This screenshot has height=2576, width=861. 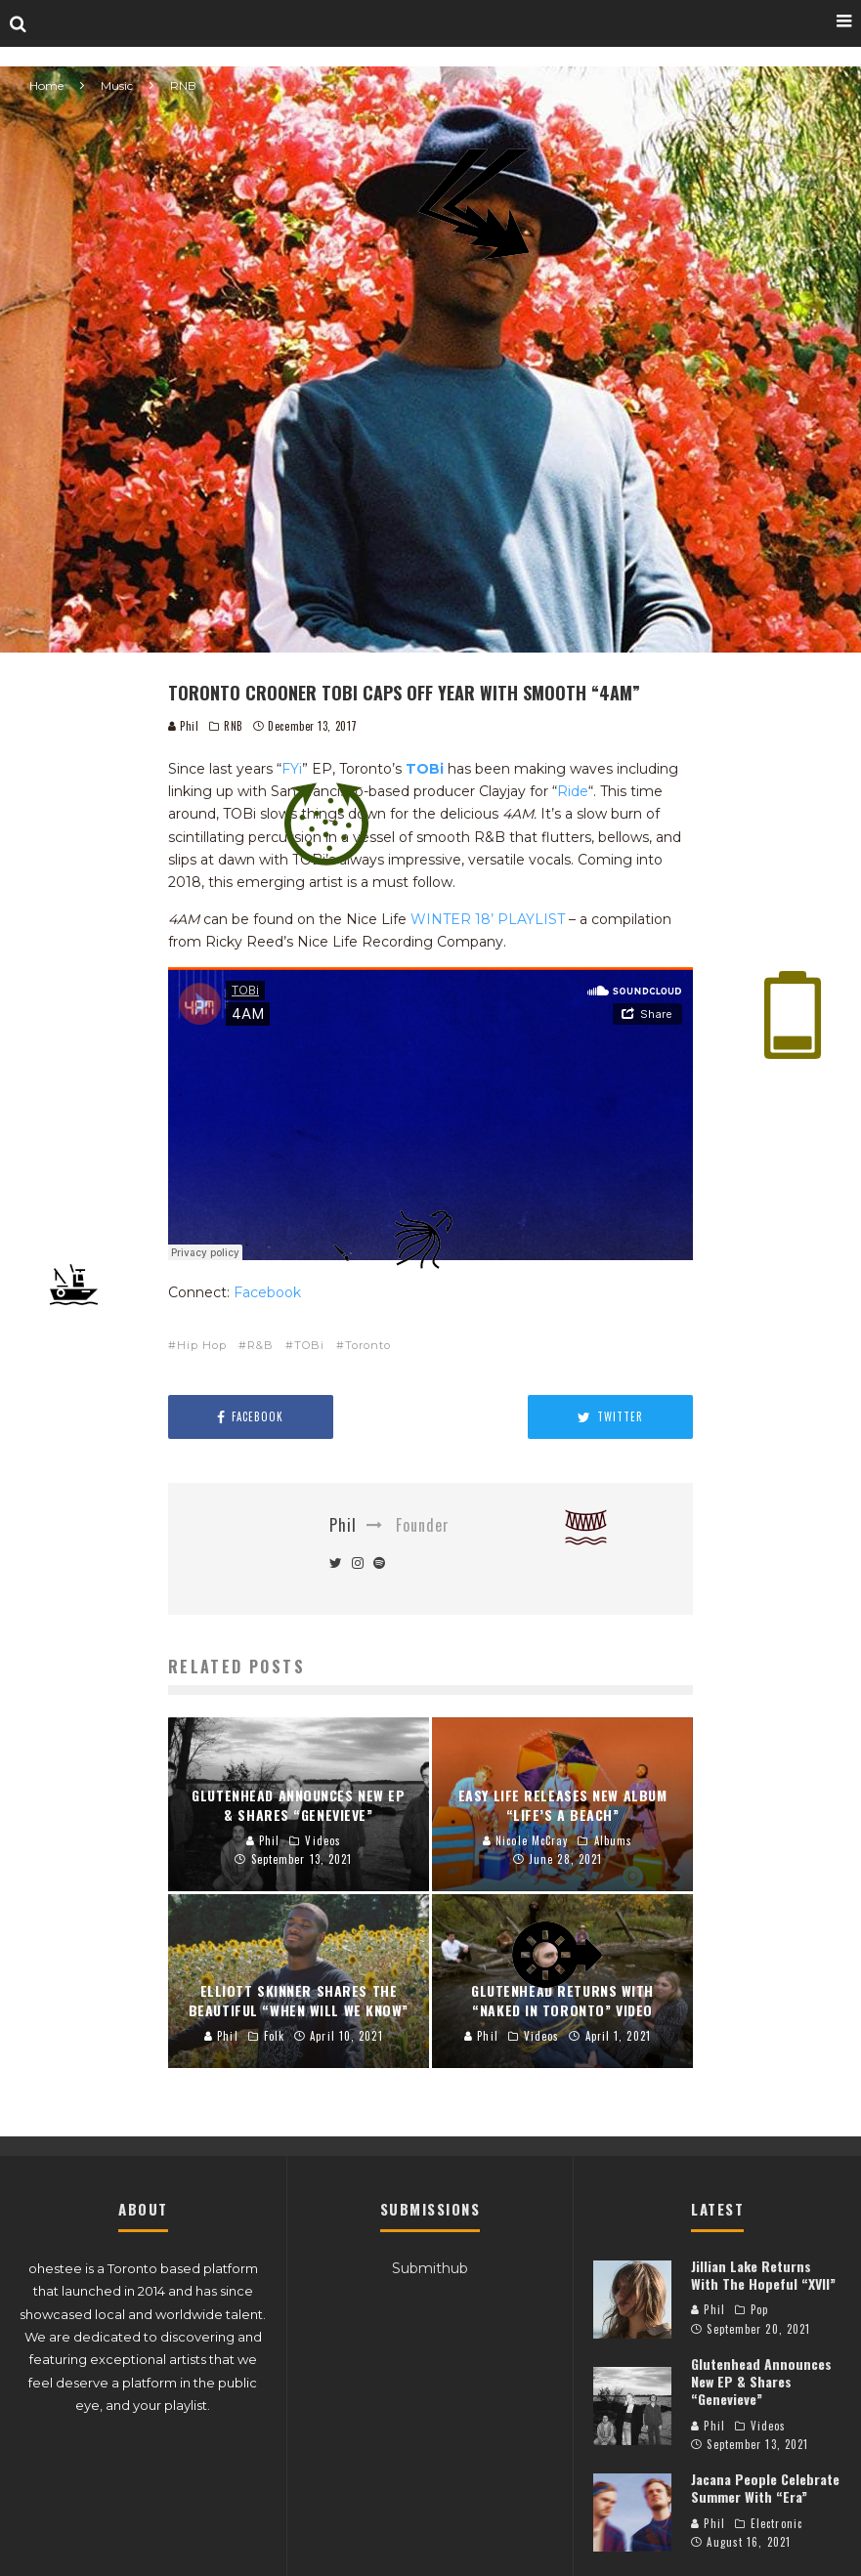 What do you see at coordinates (73, 1283) in the screenshot?
I see `access fishing or maritime activities` at bounding box center [73, 1283].